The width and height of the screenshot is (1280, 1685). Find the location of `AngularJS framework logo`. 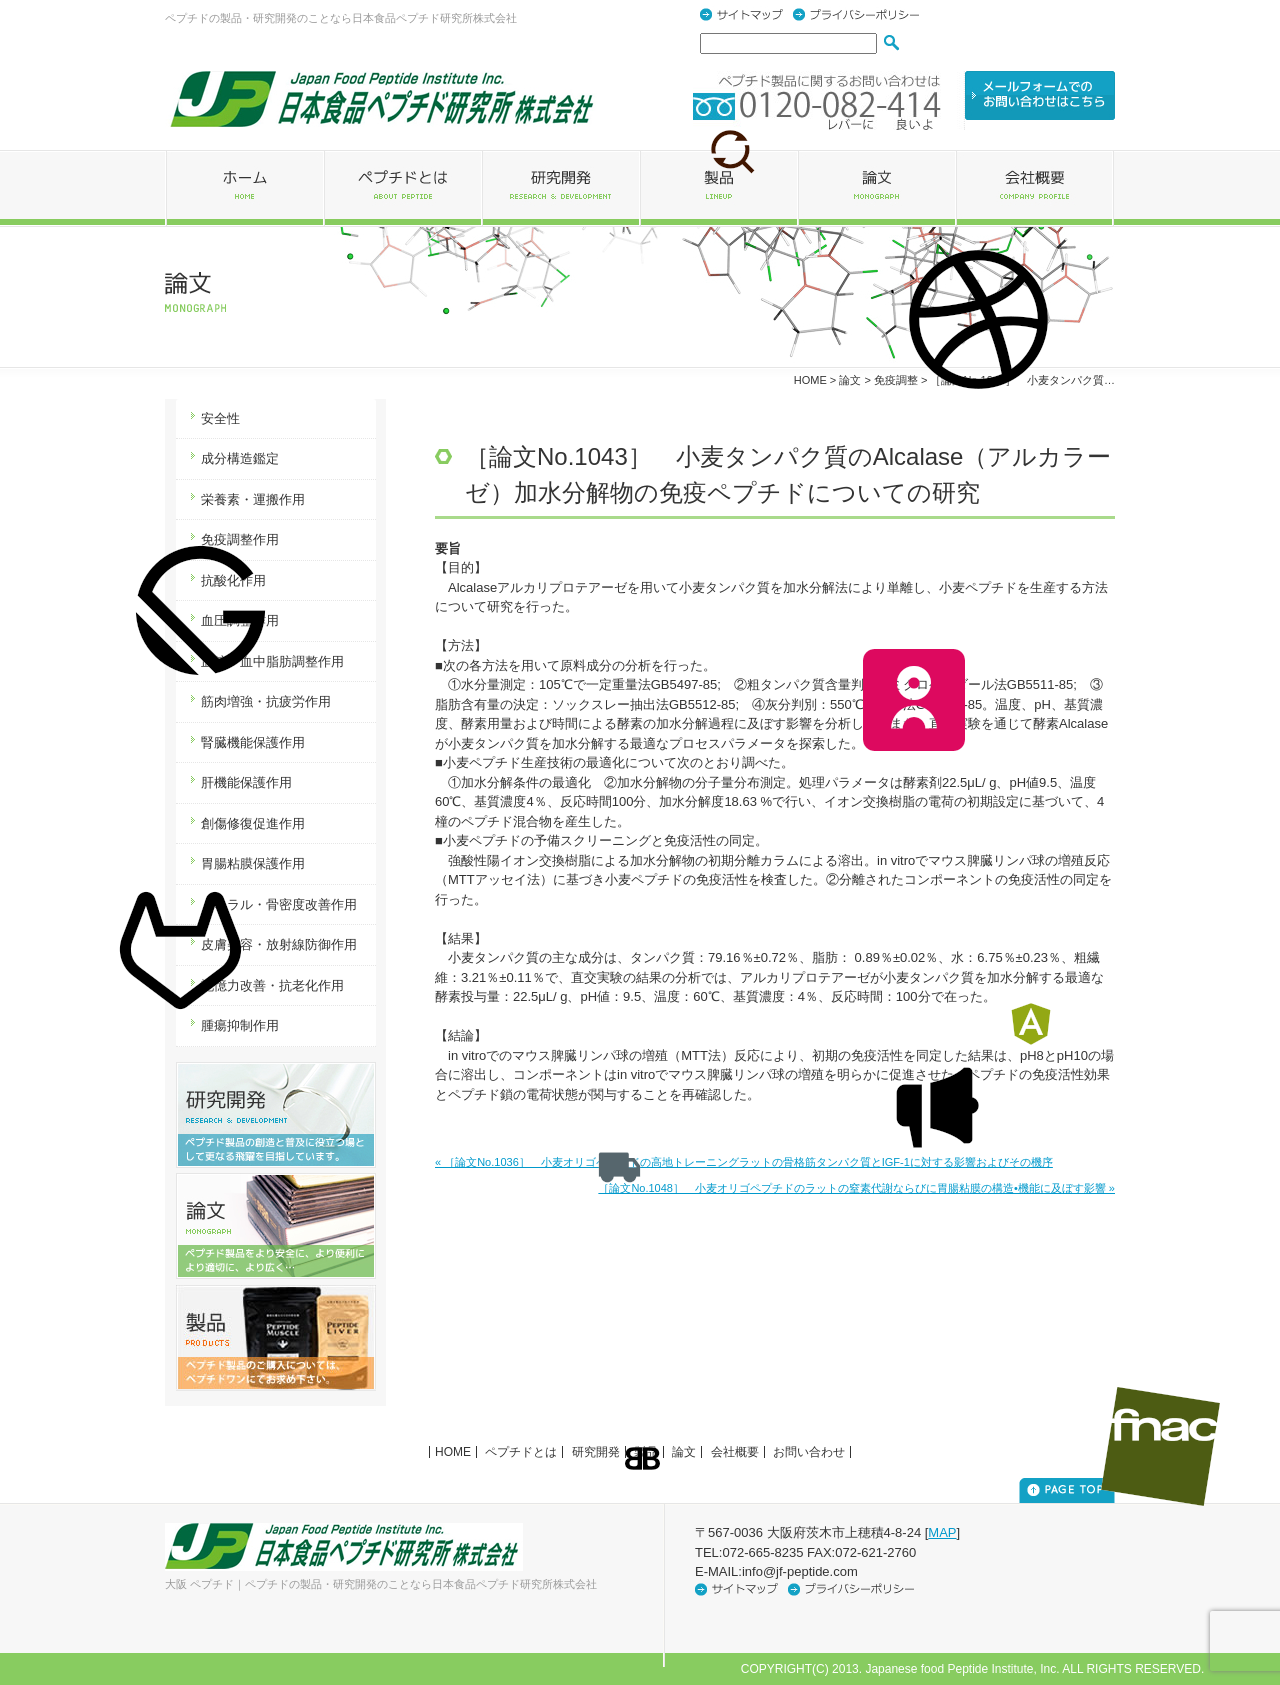

AngularJS framework logo is located at coordinates (1031, 1024).